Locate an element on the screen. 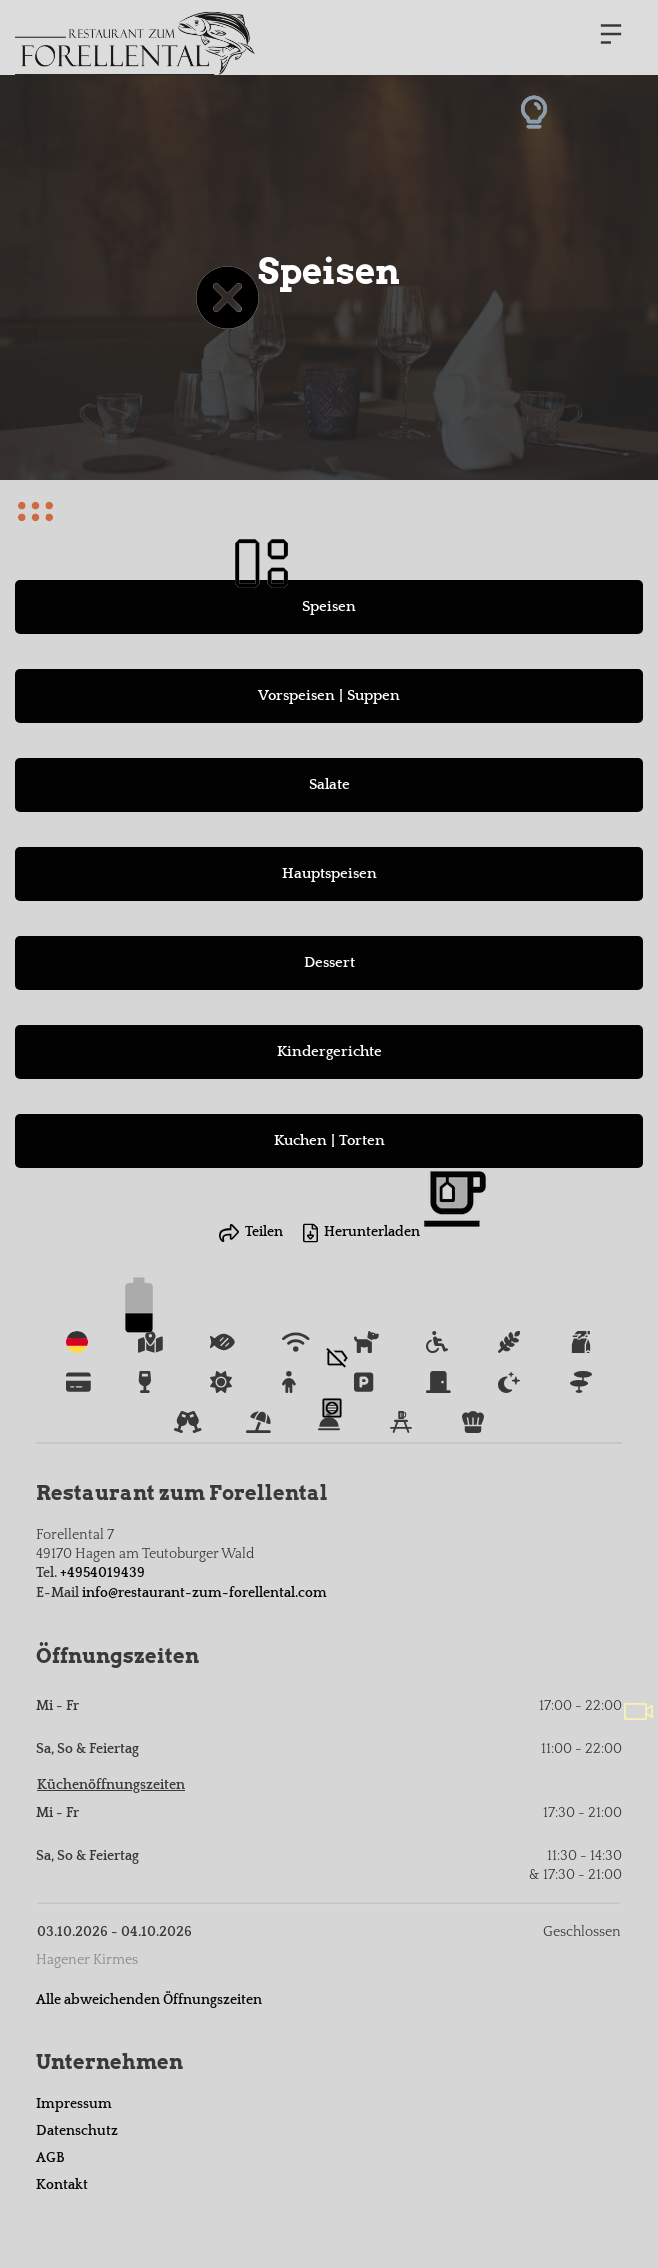 This screenshot has height=2268, width=658. cancel or close the current action is located at coordinates (227, 297).